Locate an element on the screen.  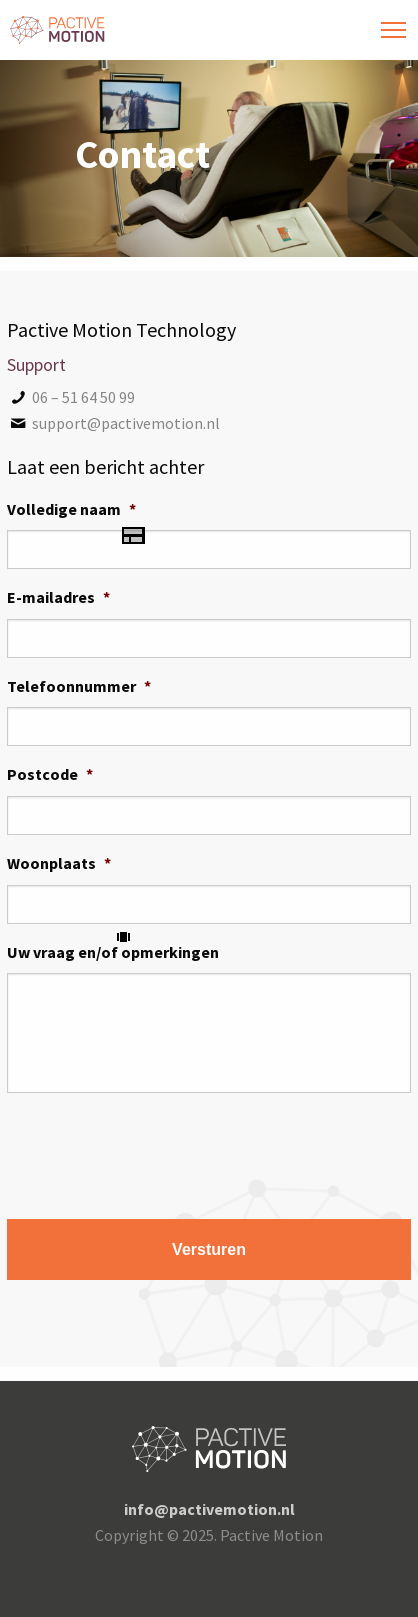
view stories or vertical content feed is located at coordinates (123, 937).